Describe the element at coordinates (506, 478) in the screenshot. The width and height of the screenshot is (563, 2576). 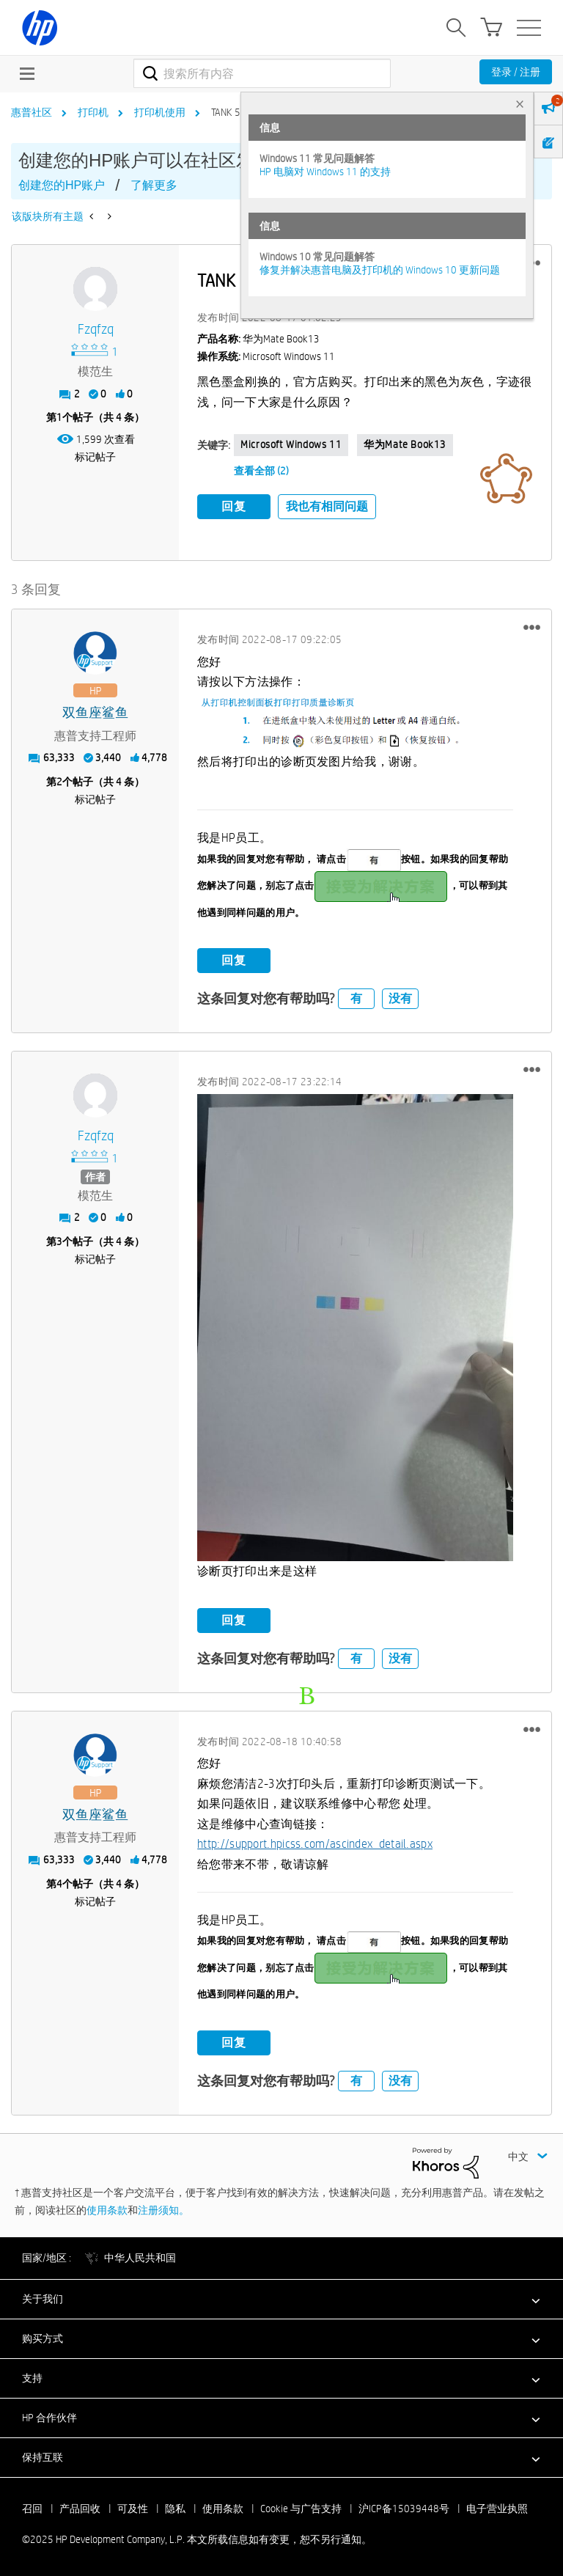
I see `fastlane app automation tool logo` at that location.